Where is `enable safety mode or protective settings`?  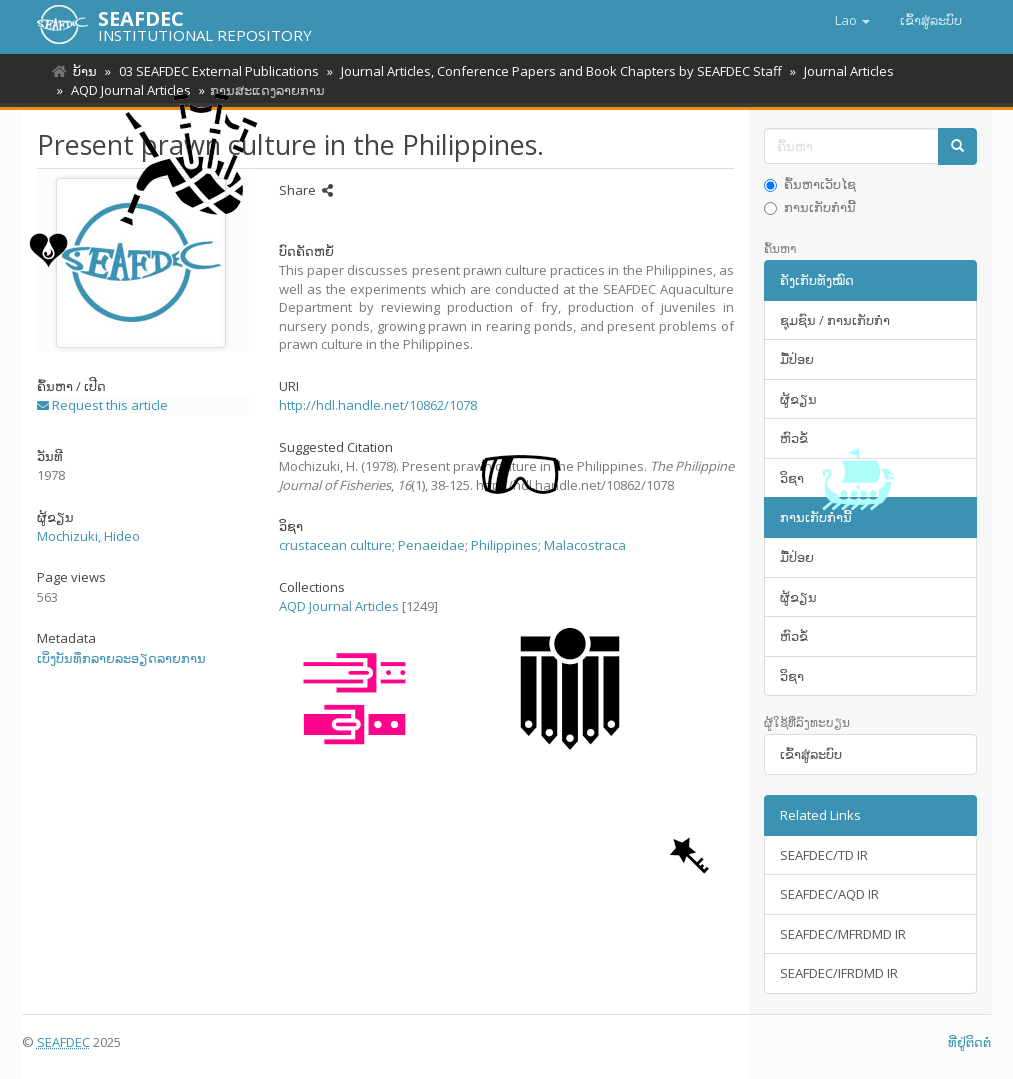 enable safety mode or protective settings is located at coordinates (520, 474).